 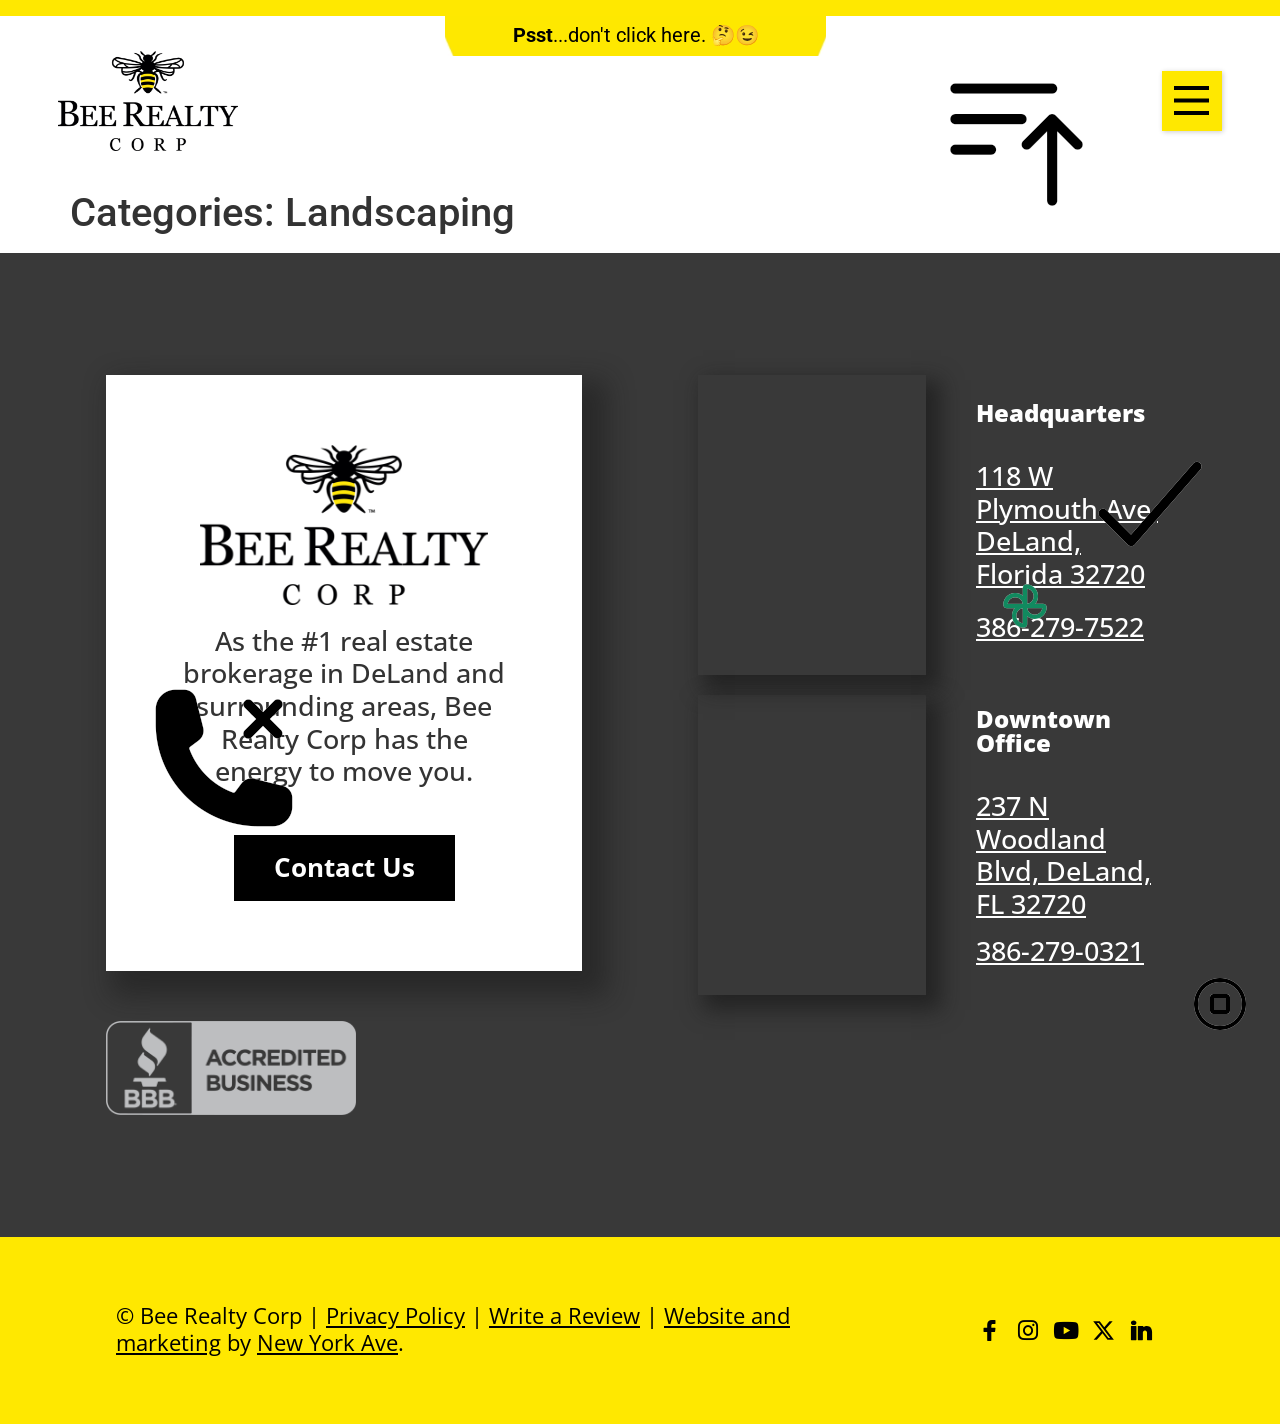 I want to click on sort list in ascending order, so click(x=1016, y=139).